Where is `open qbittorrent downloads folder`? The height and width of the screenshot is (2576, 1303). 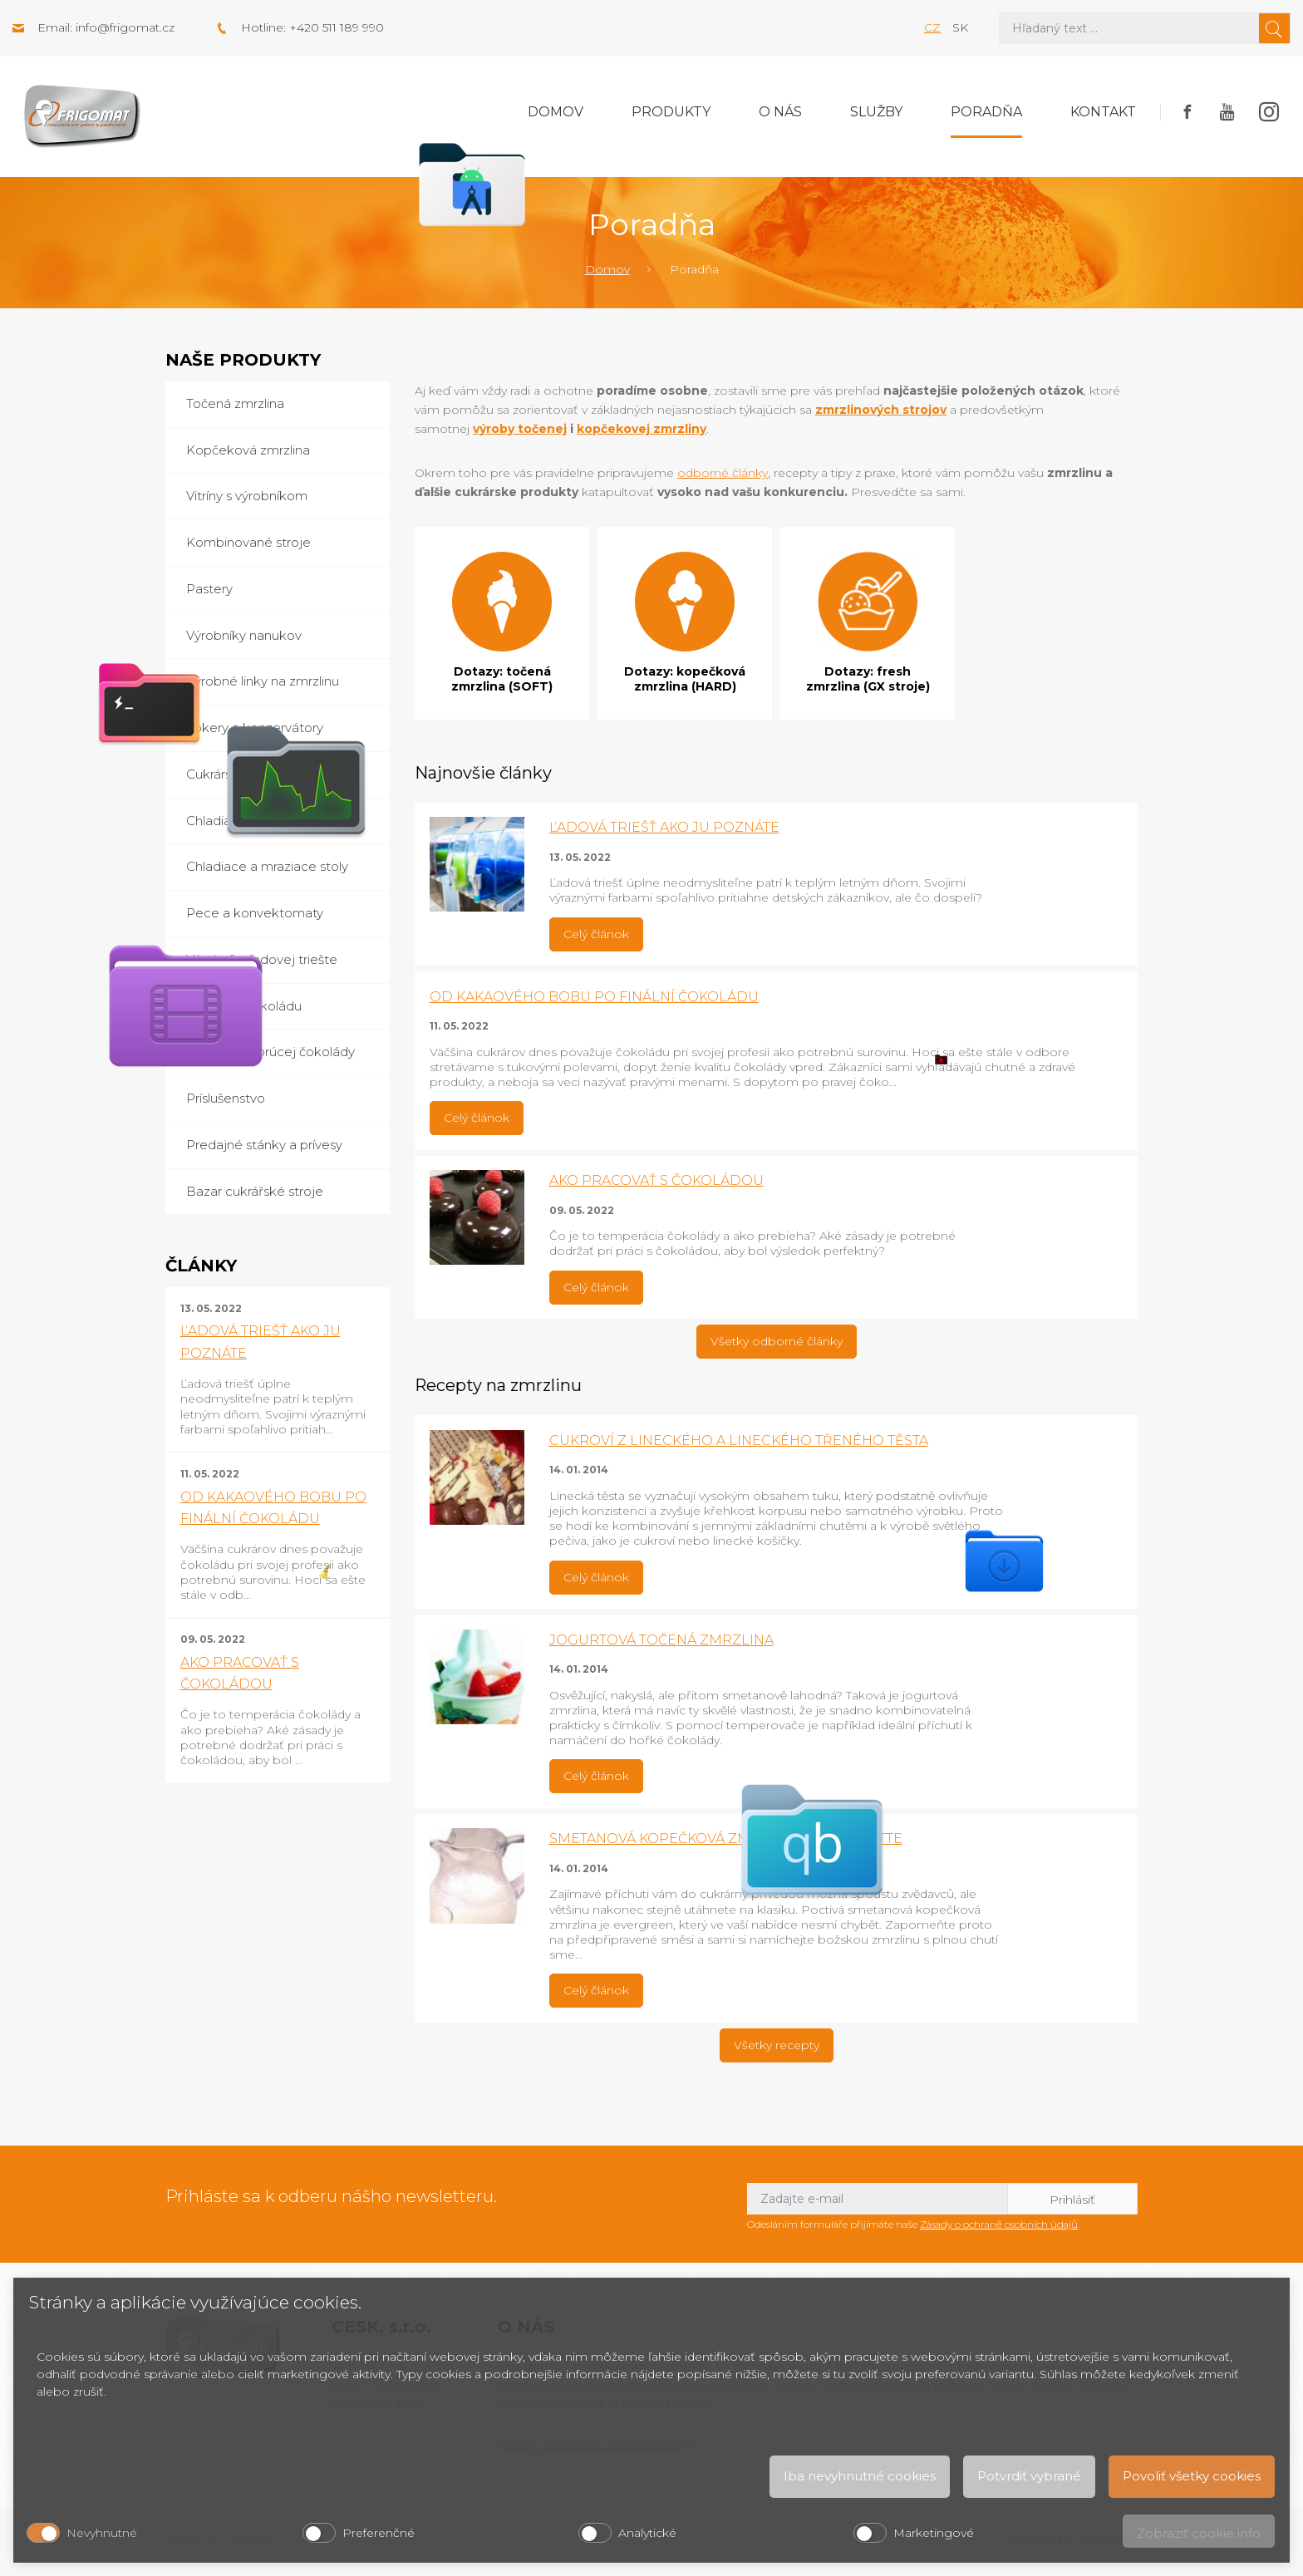 open qbittorrent downloads folder is located at coordinates (811, 1843).